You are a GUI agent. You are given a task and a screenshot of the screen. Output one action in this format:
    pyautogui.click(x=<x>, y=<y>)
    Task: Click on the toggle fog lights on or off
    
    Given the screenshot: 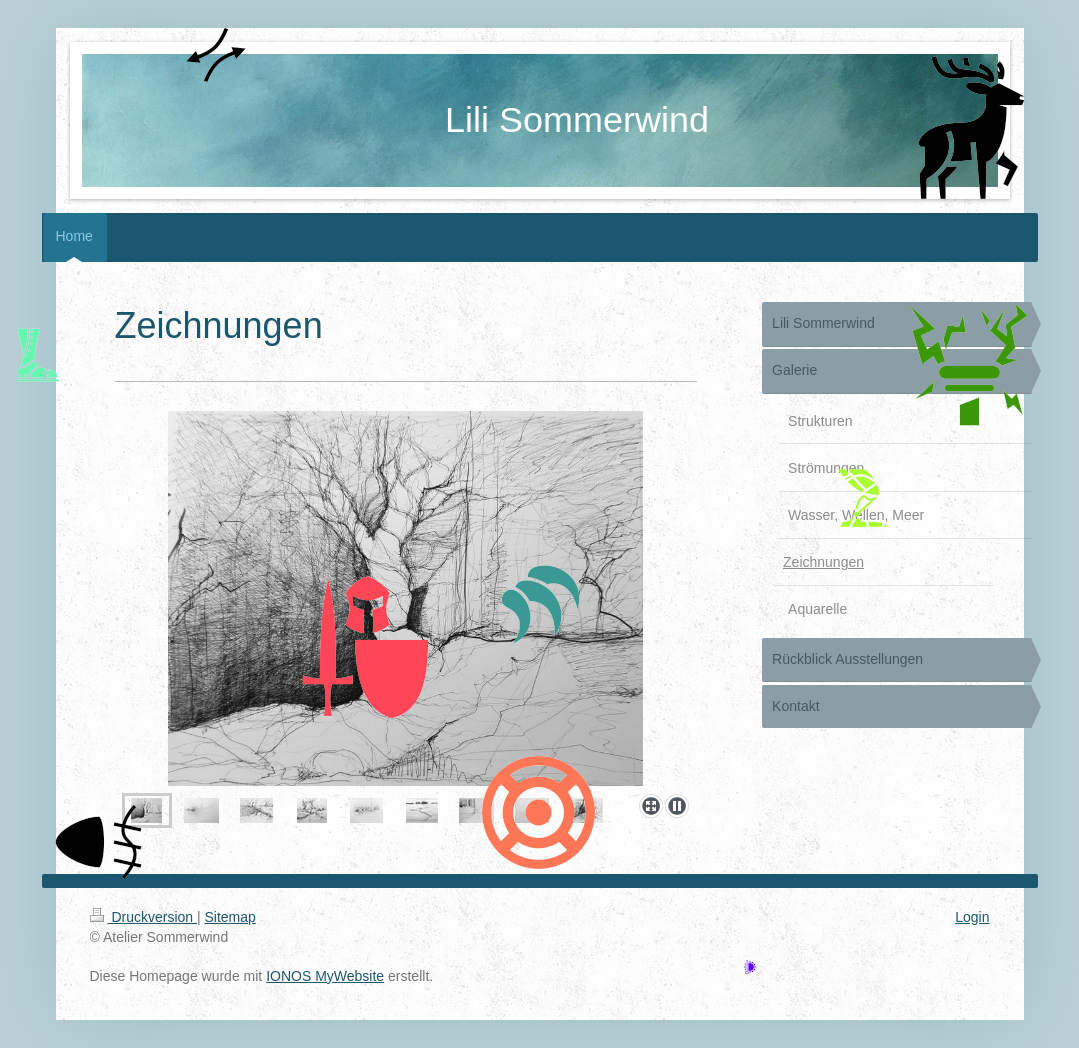 What is the action you would take?
    pyautogui.click(x=99, y=842)
    